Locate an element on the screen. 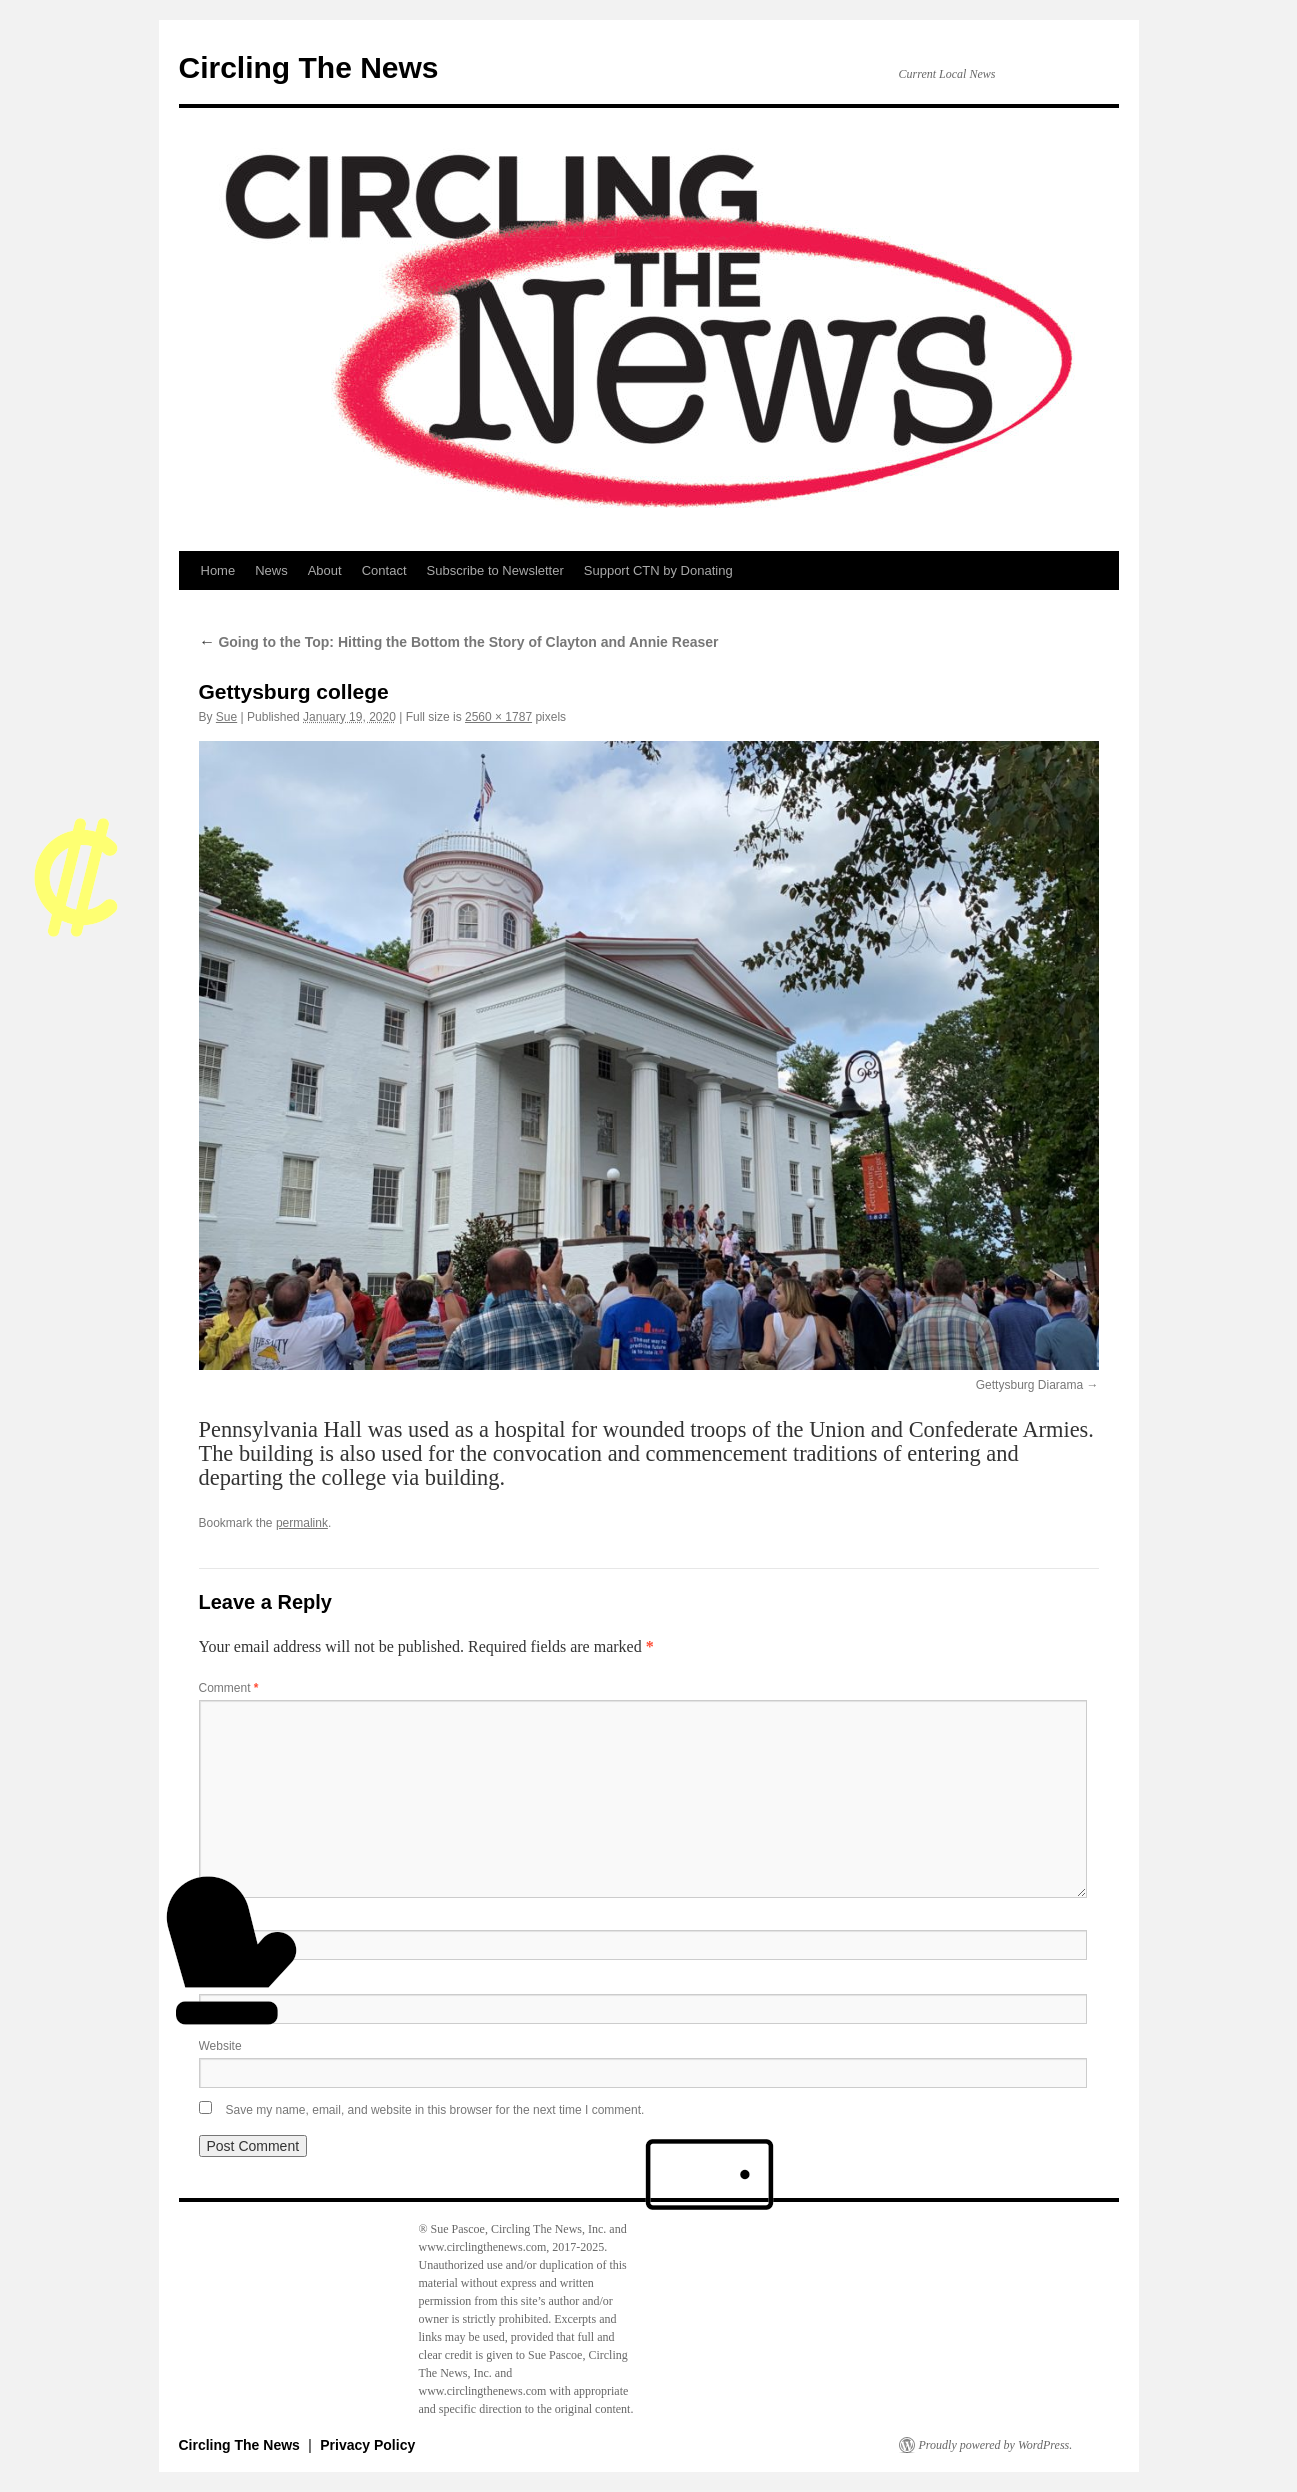 This screenshot has height=2492, width=1297. indicates cold weather or winter conditions is located at coordinates (231, 1950).